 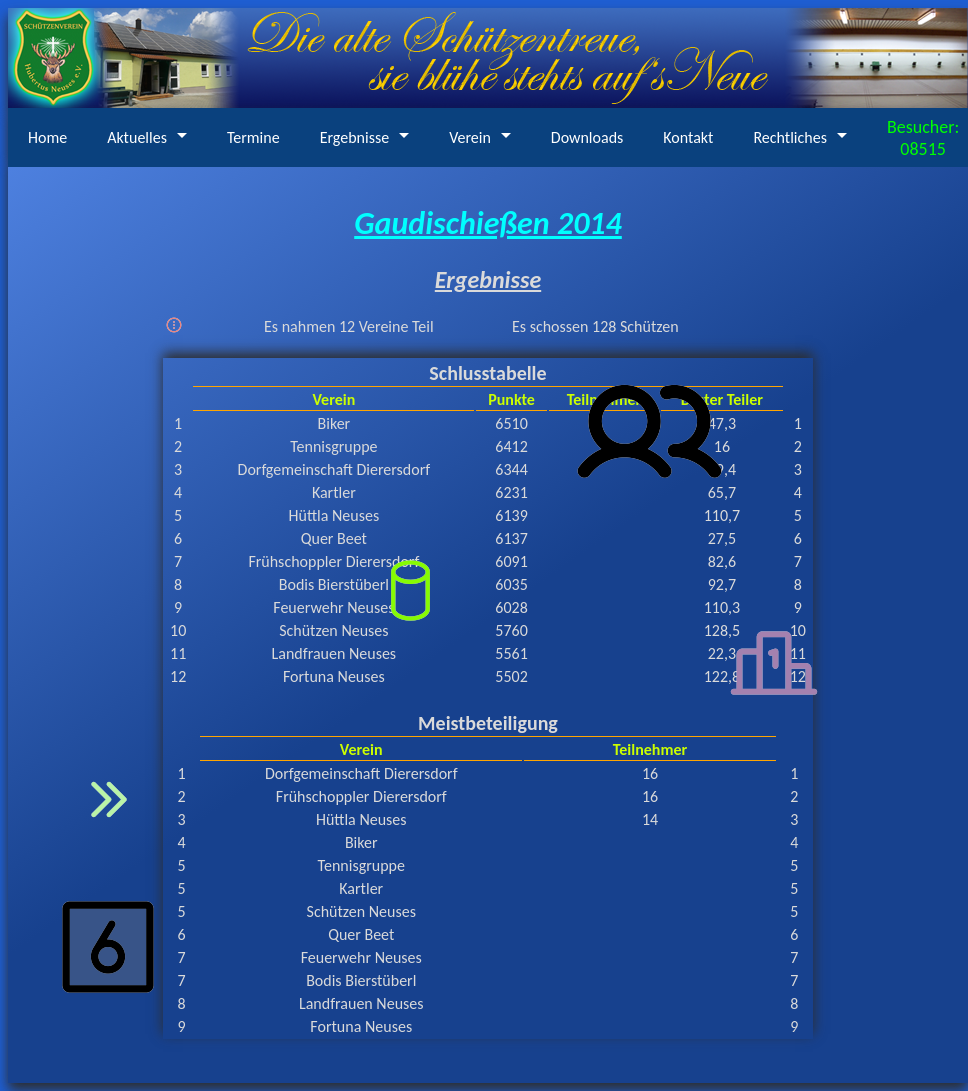 I want to click on represents a database or data storage, so click(x=410, y=590).